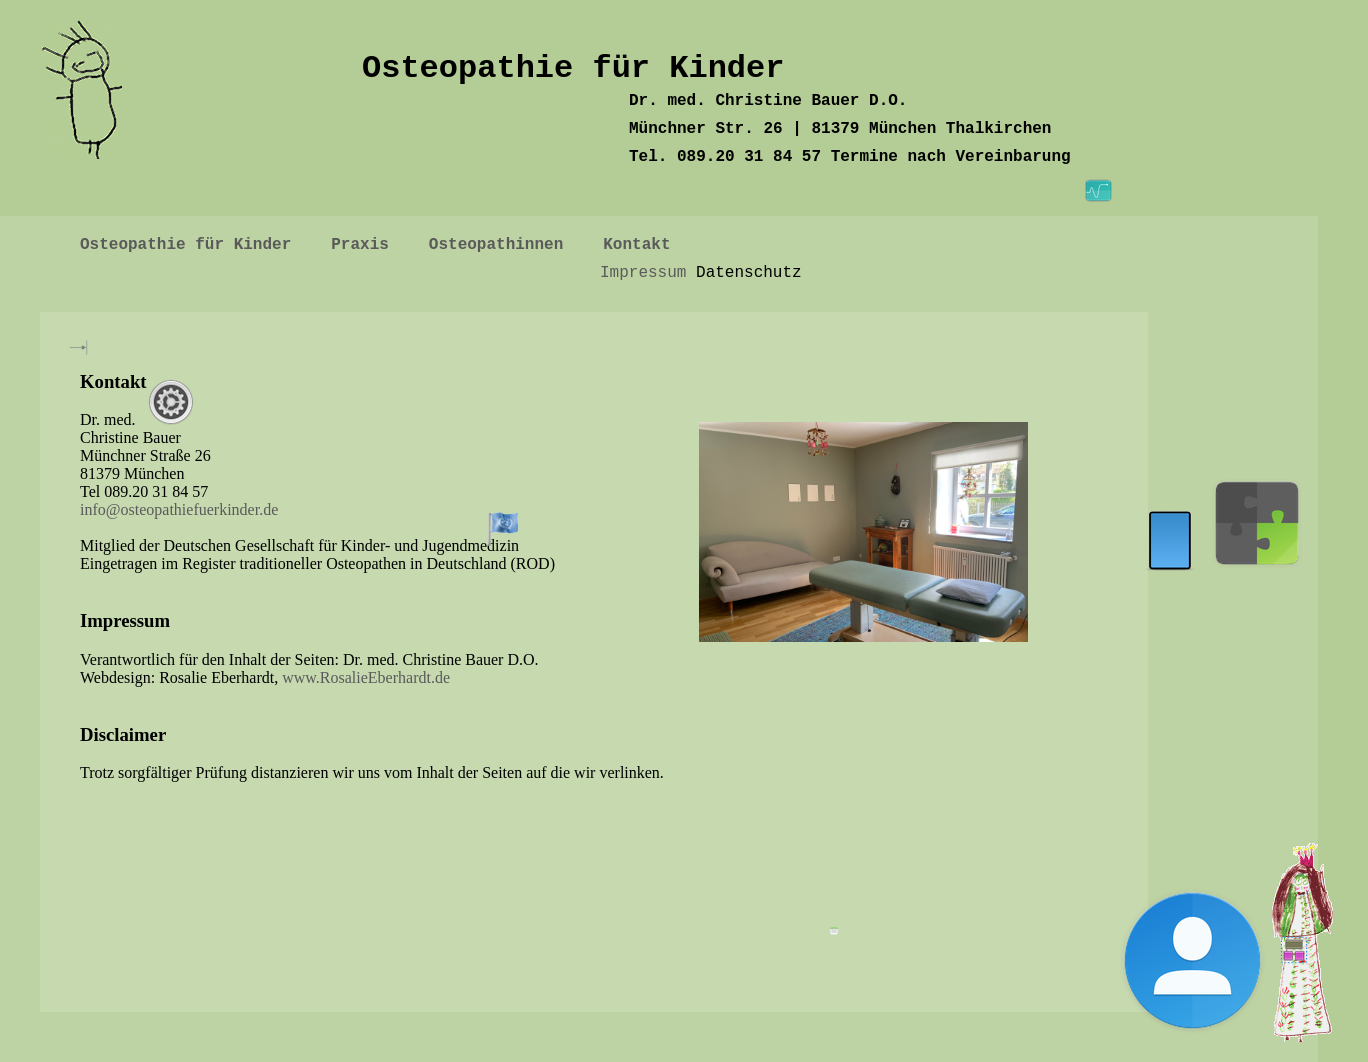 Image resolution: width=1368 pixels, height=1062 pixels. I want to click on iPad Pro device connected to your system, so click(1170, 541).